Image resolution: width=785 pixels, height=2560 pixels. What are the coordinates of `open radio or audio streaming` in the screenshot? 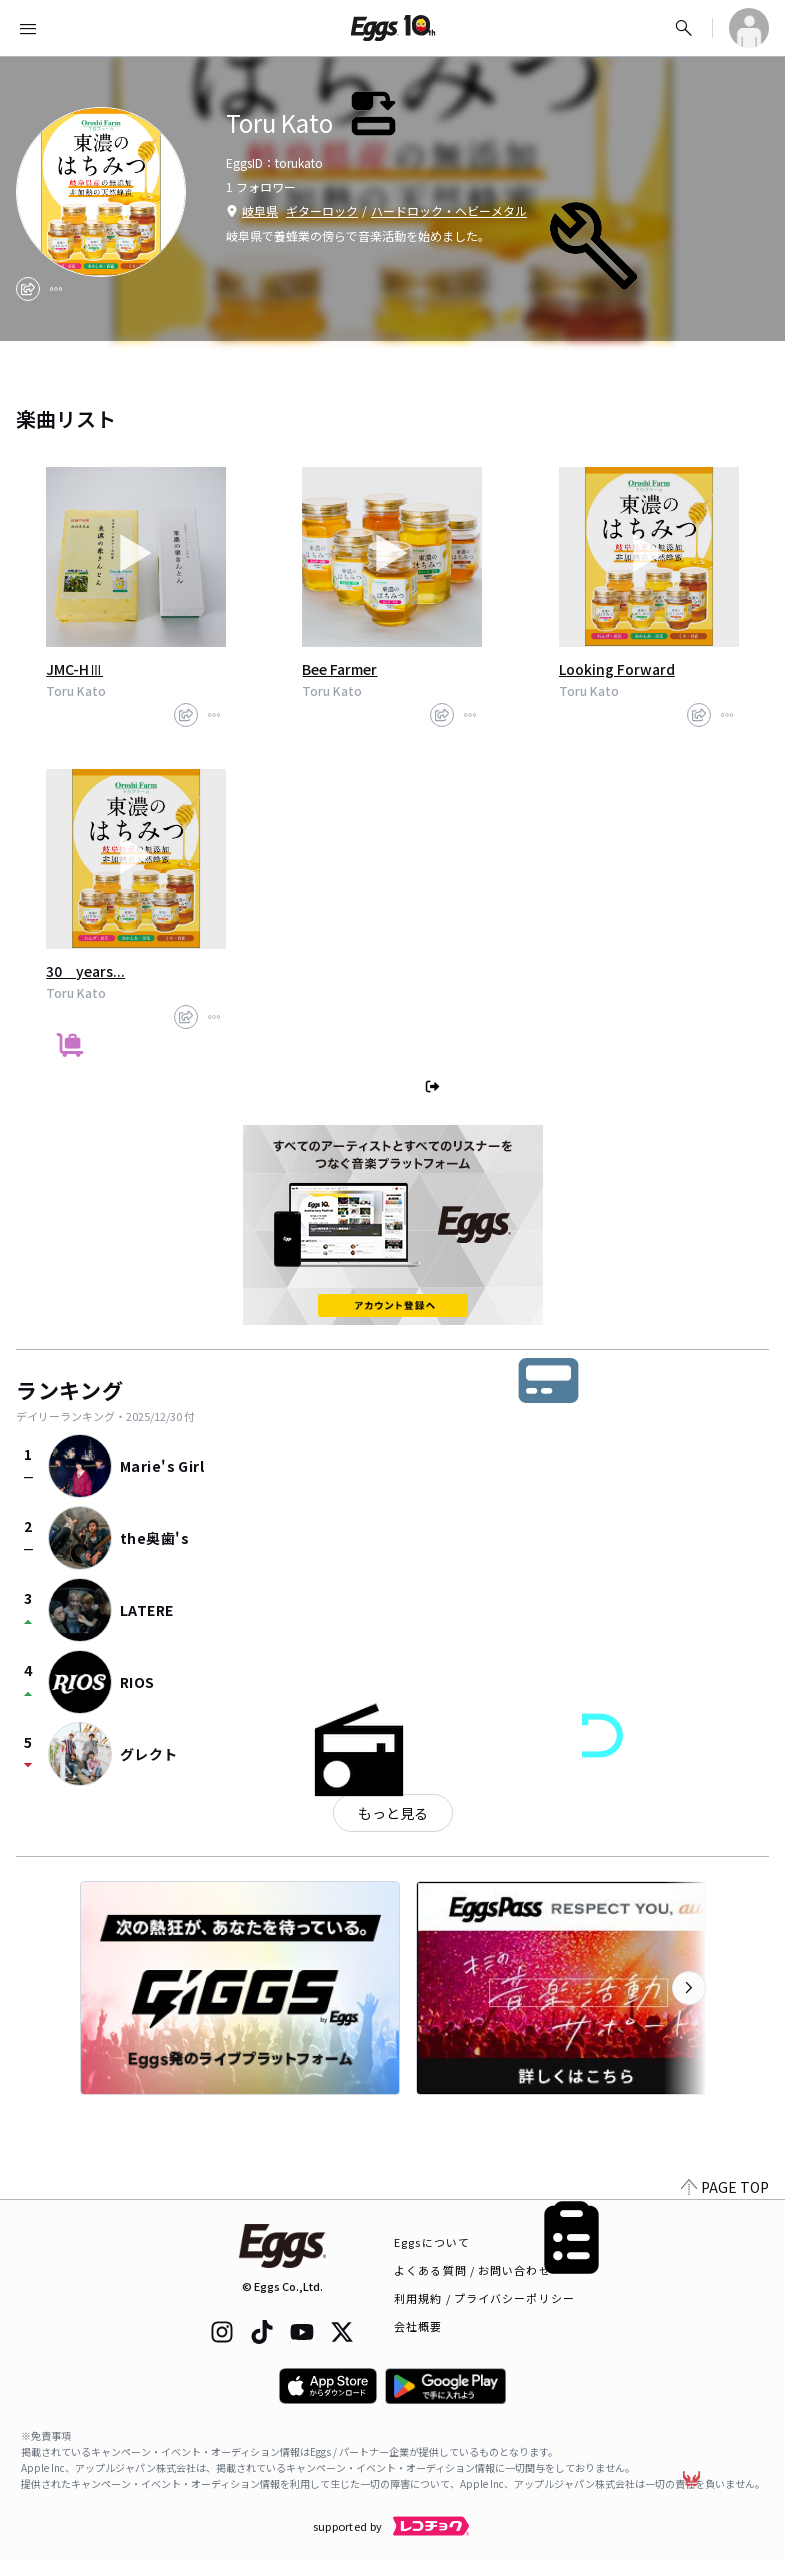 It's located at (359, 1752).